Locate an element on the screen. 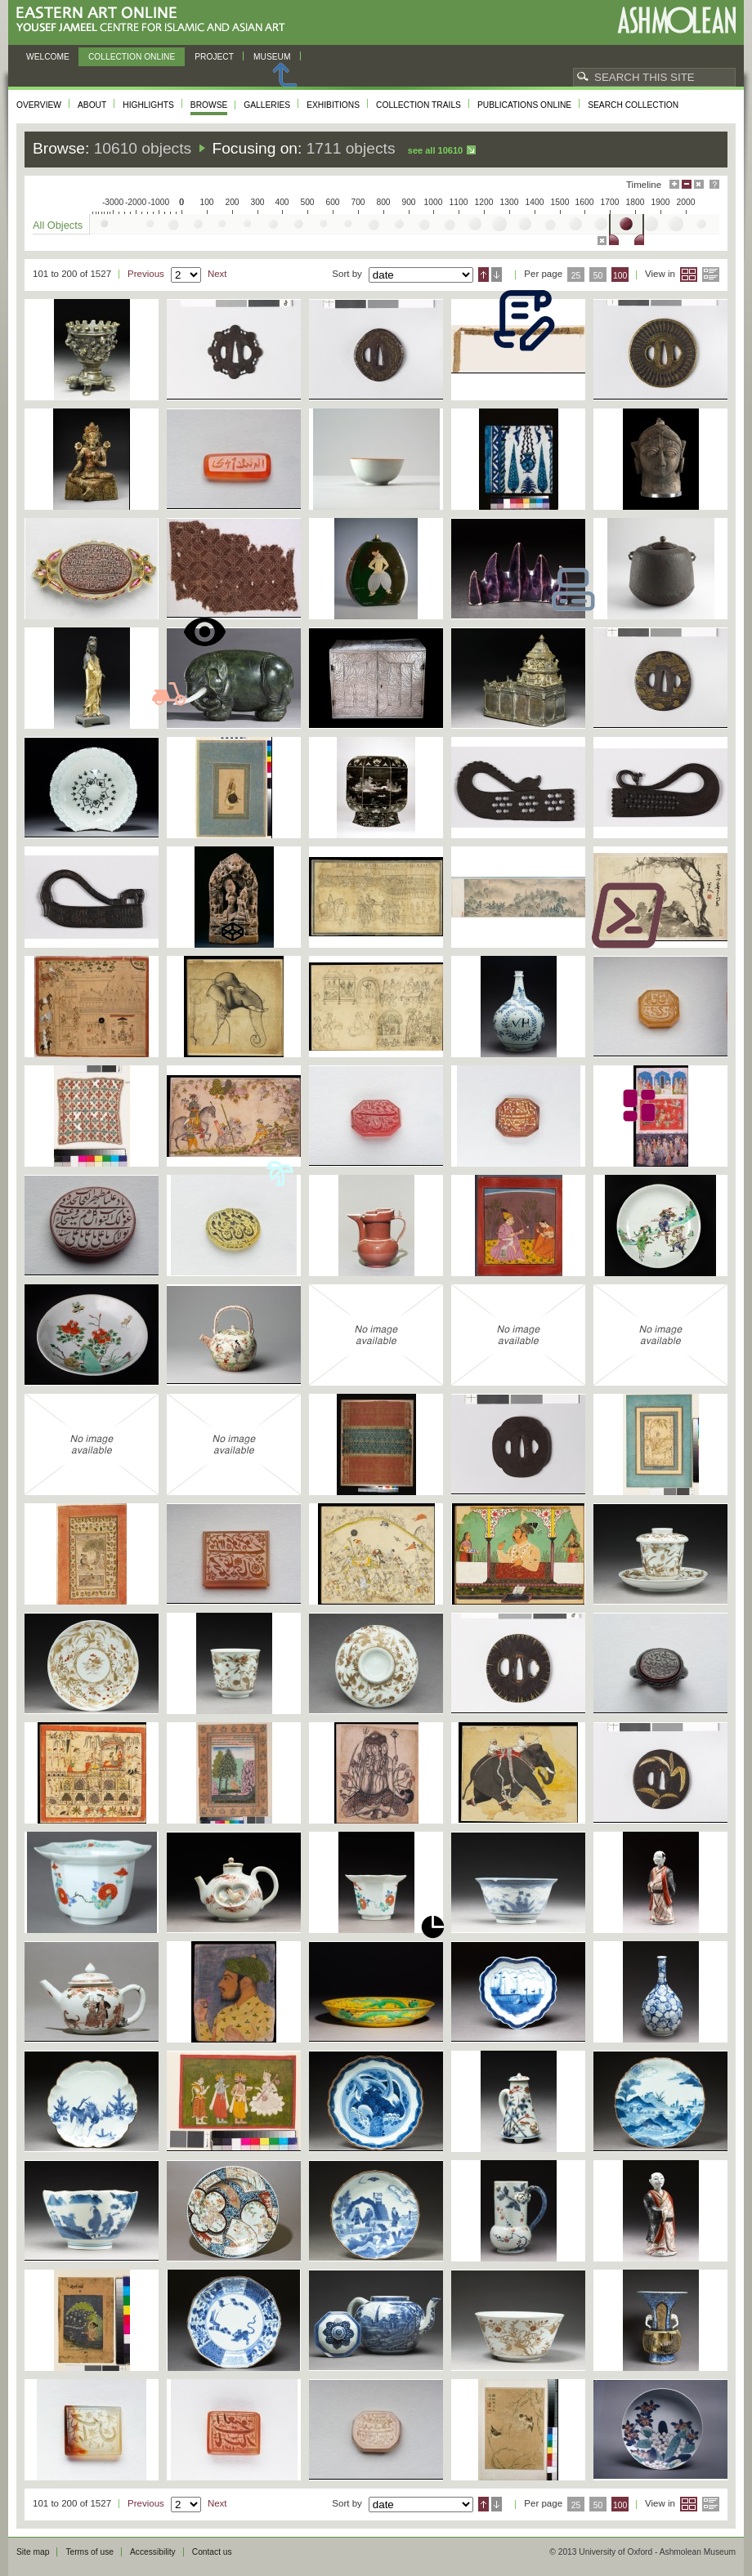  open dashboard view is located at coordinates (639, 1105).